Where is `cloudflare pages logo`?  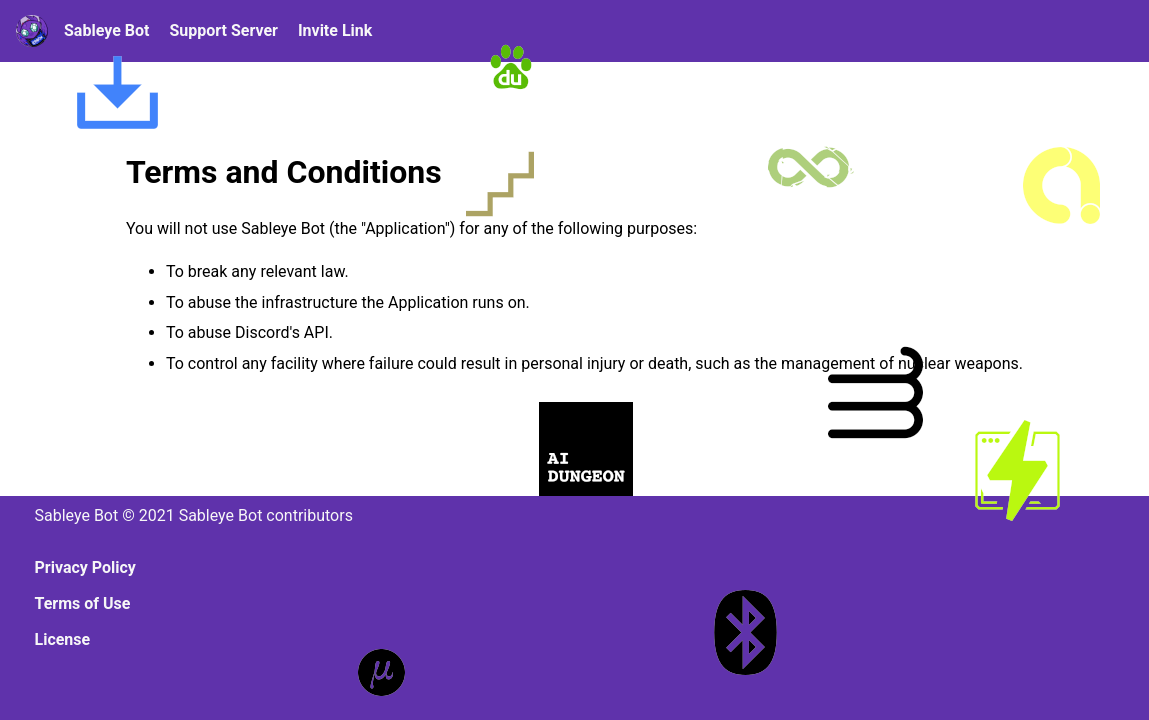
cloudflare pages logo is located at coordinates (1017, 470).